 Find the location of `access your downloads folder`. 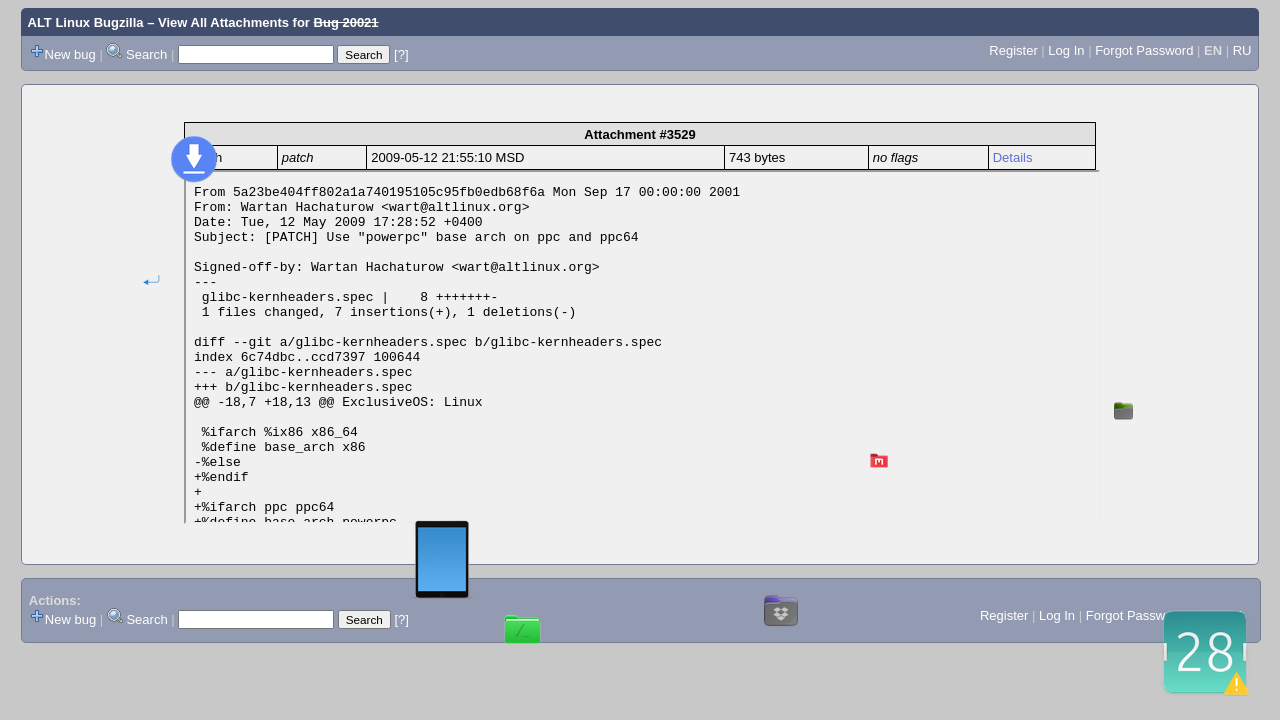

access your downloads folder is located at coordinates (194, 159).